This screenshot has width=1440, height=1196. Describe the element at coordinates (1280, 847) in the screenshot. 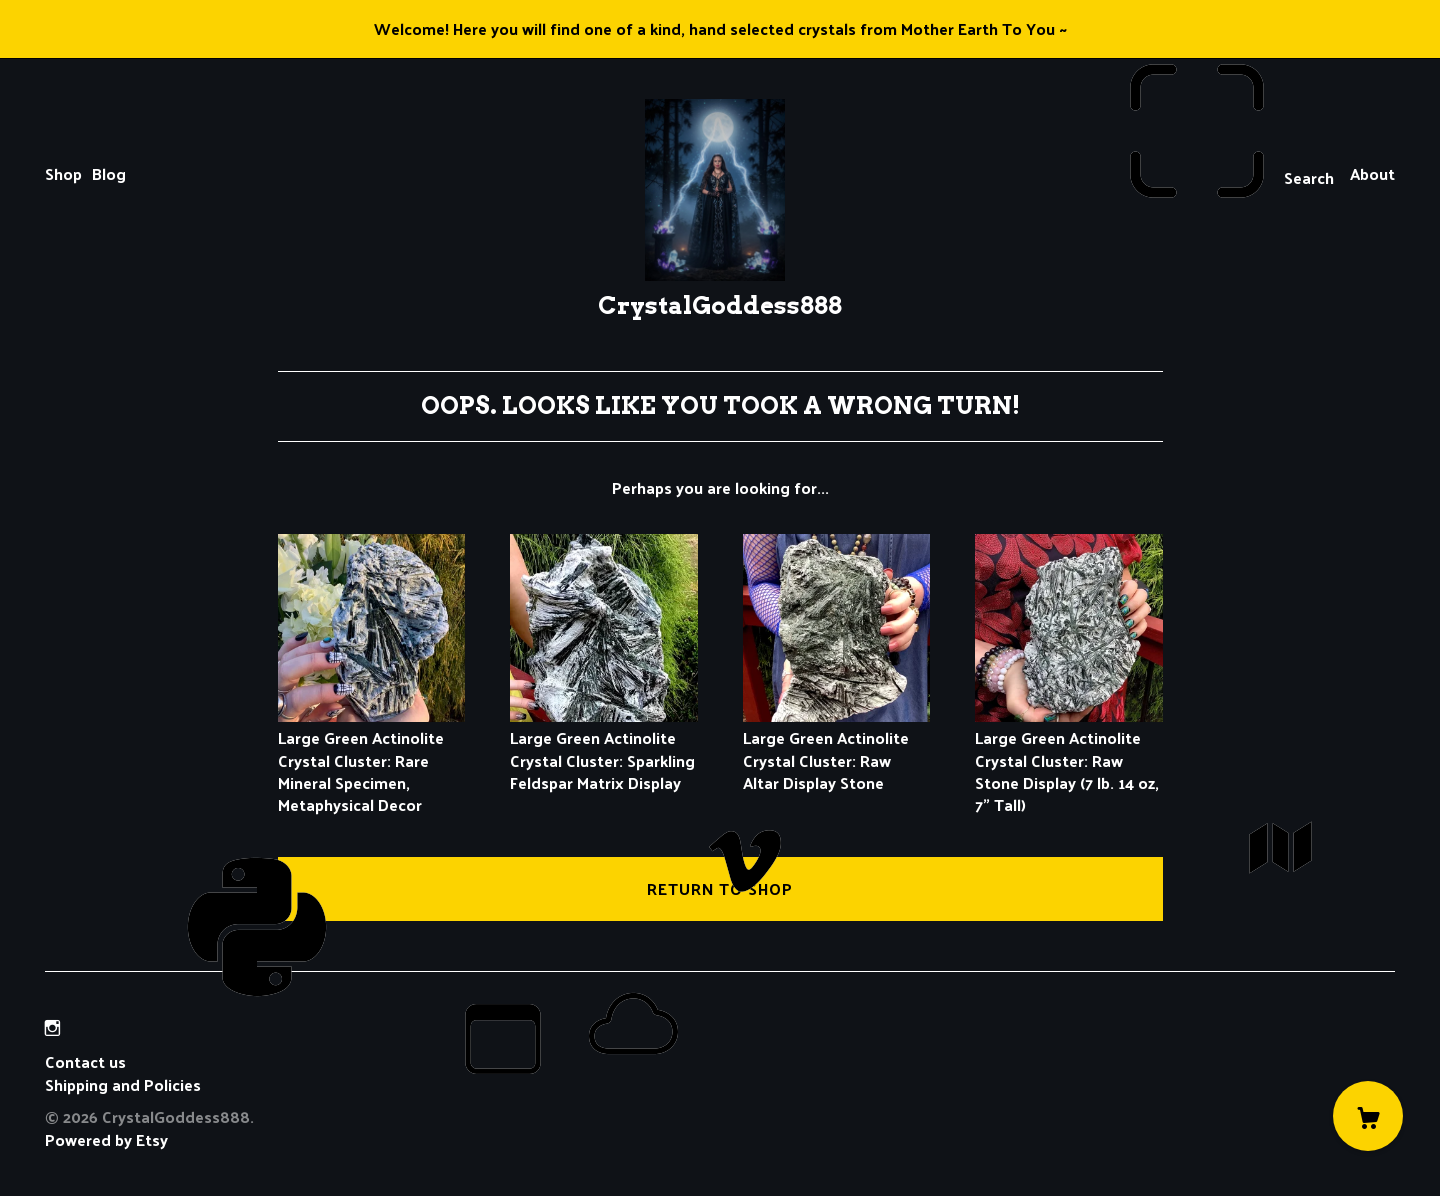

I see `open map view` at that location.